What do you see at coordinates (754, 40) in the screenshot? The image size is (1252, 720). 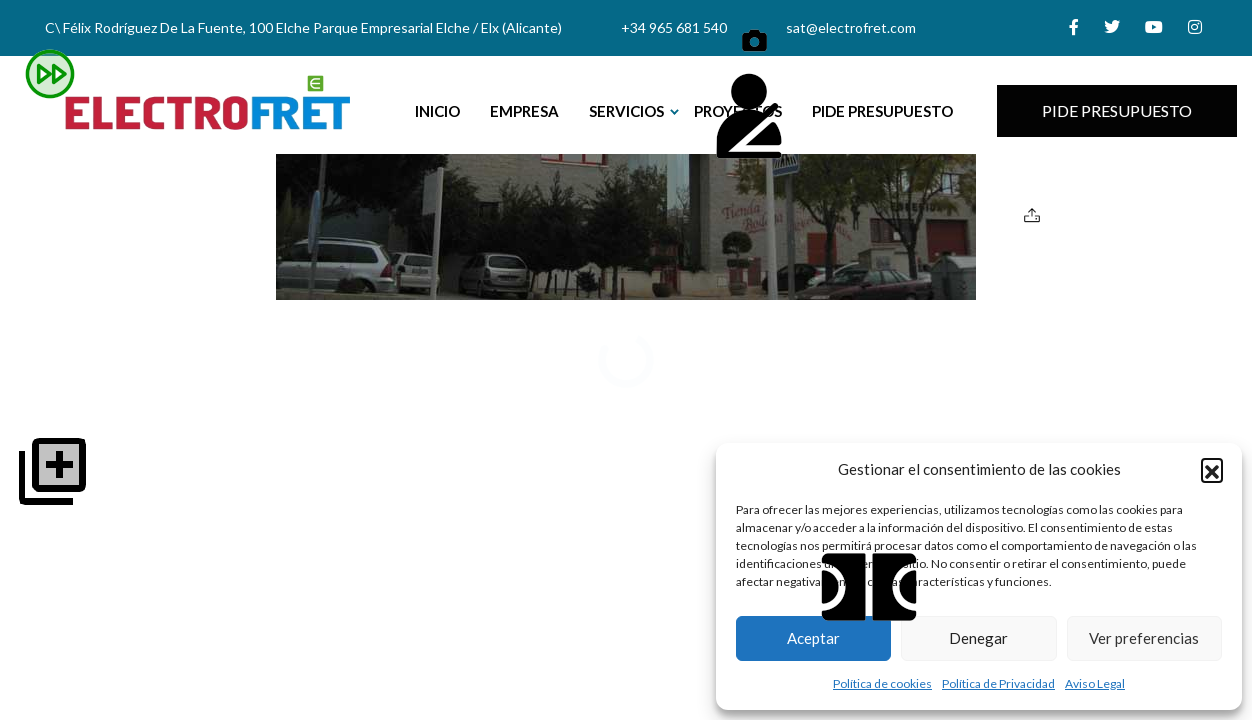 I see `take a photo` at bounding box center [754, 40].